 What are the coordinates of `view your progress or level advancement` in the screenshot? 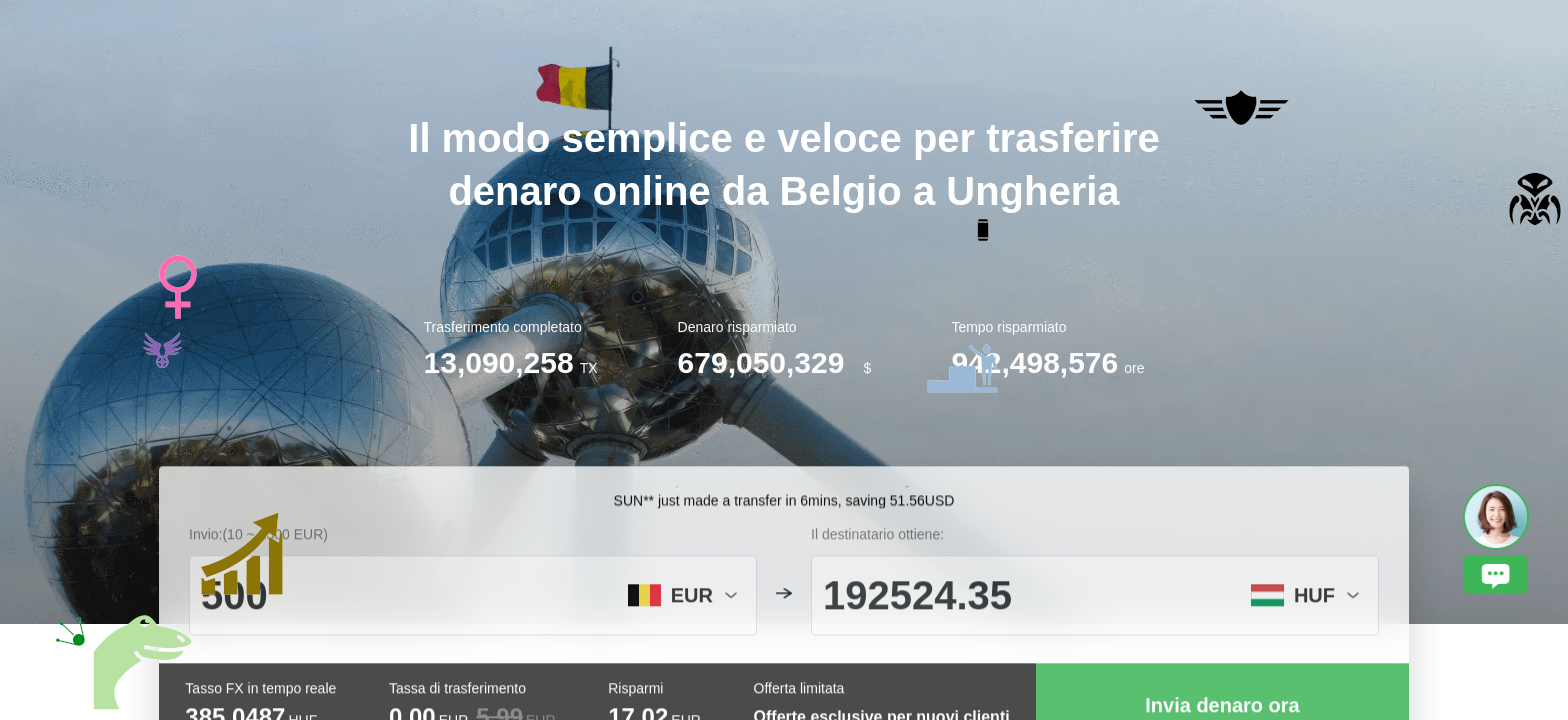 It's located at (242, 554).